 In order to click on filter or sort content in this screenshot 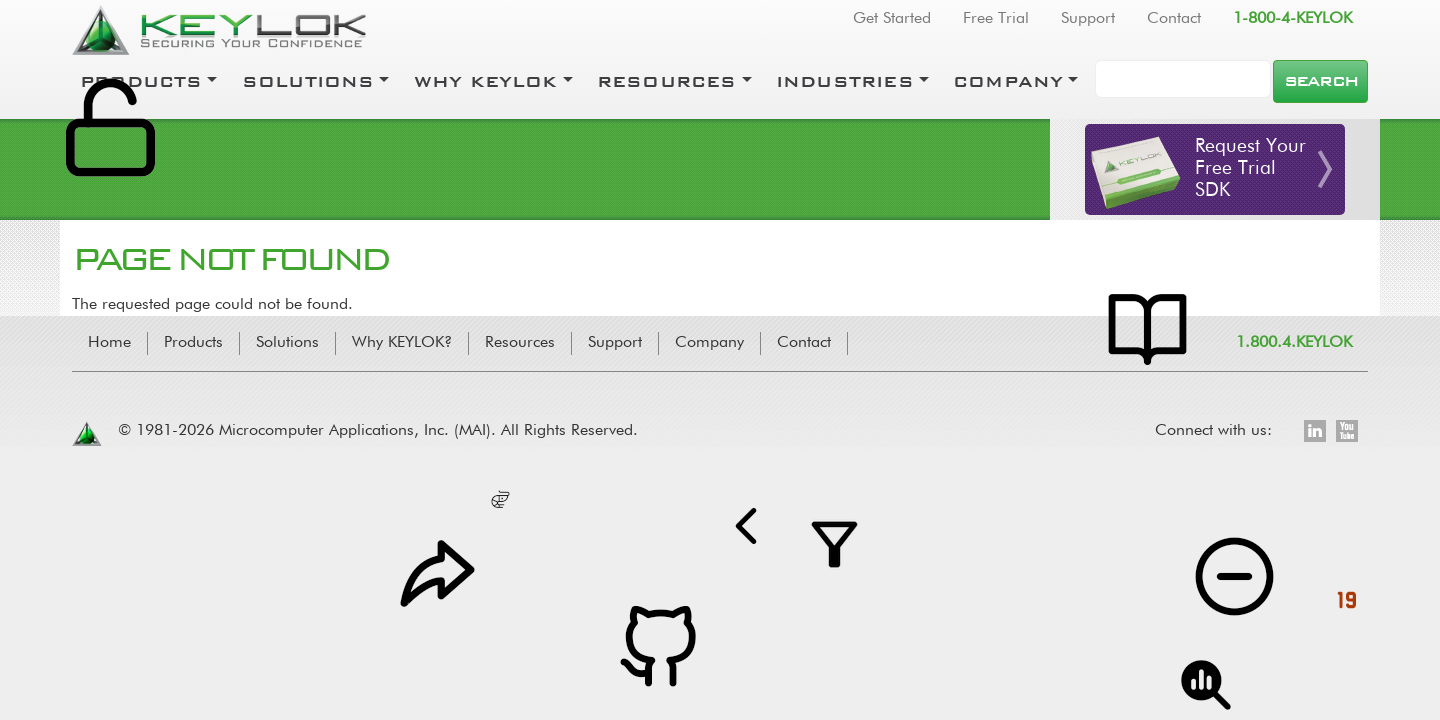, I will do `click(834, 544)`.